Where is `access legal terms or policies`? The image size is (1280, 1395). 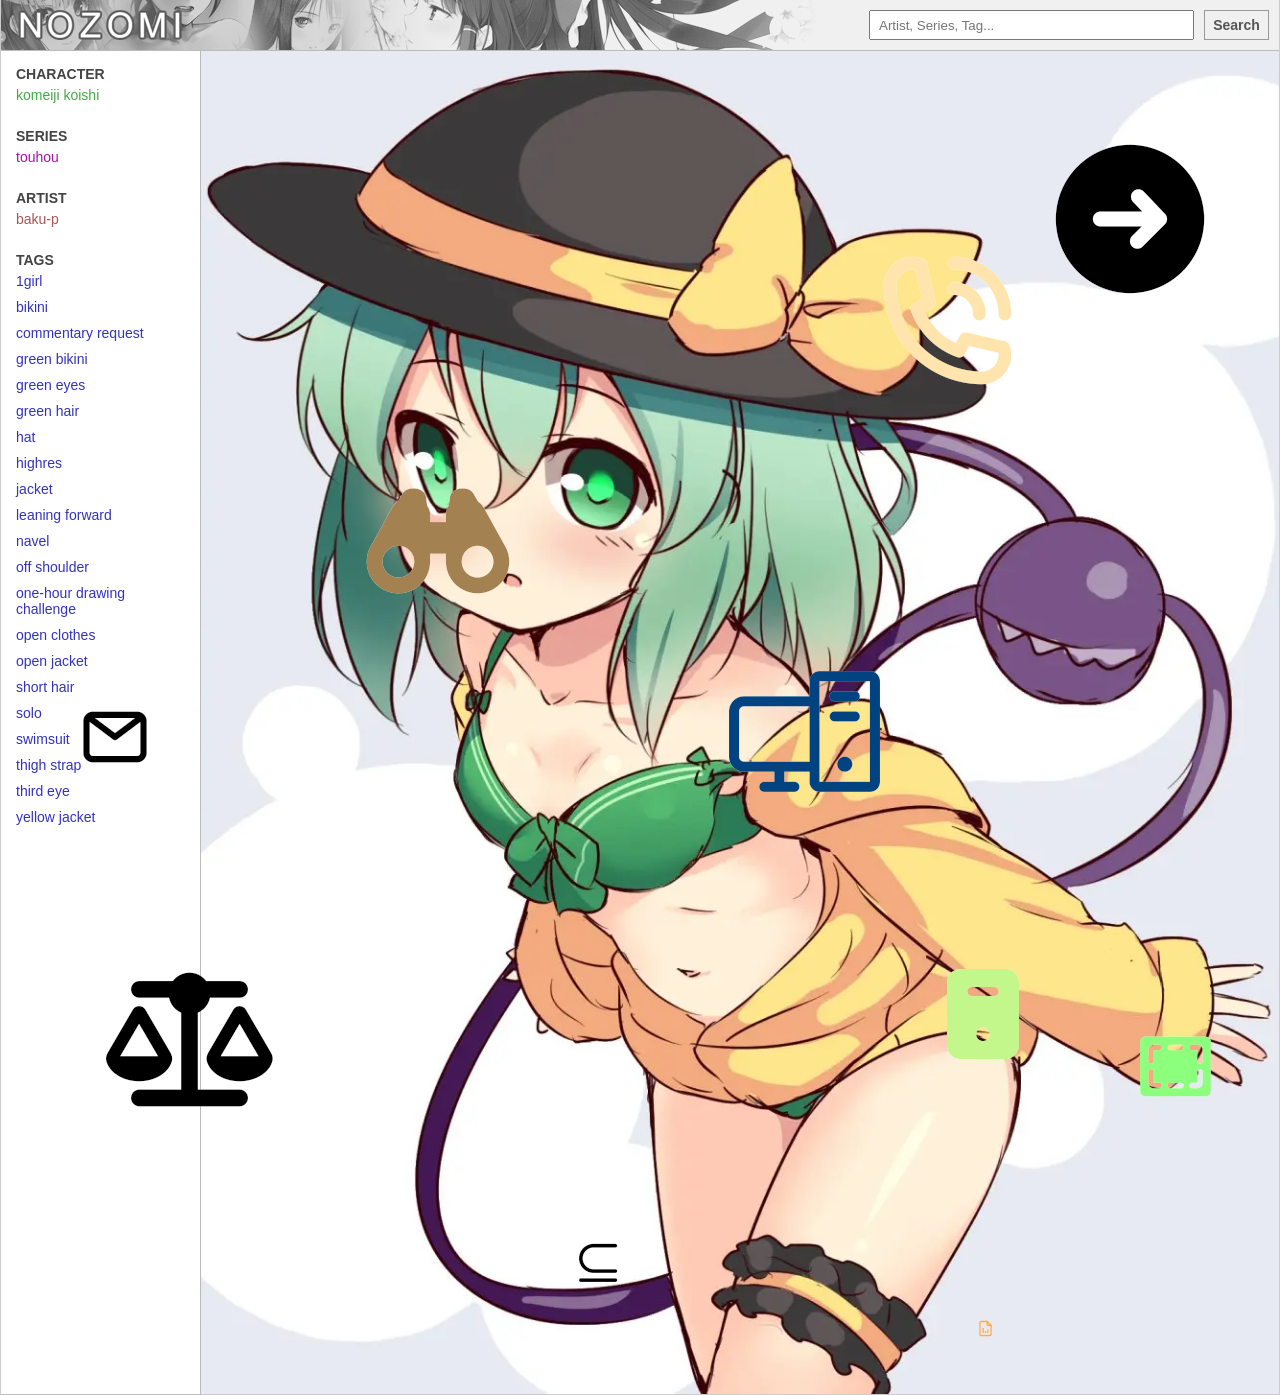
access legal terms or policies is located at coordinates (189, 1039).